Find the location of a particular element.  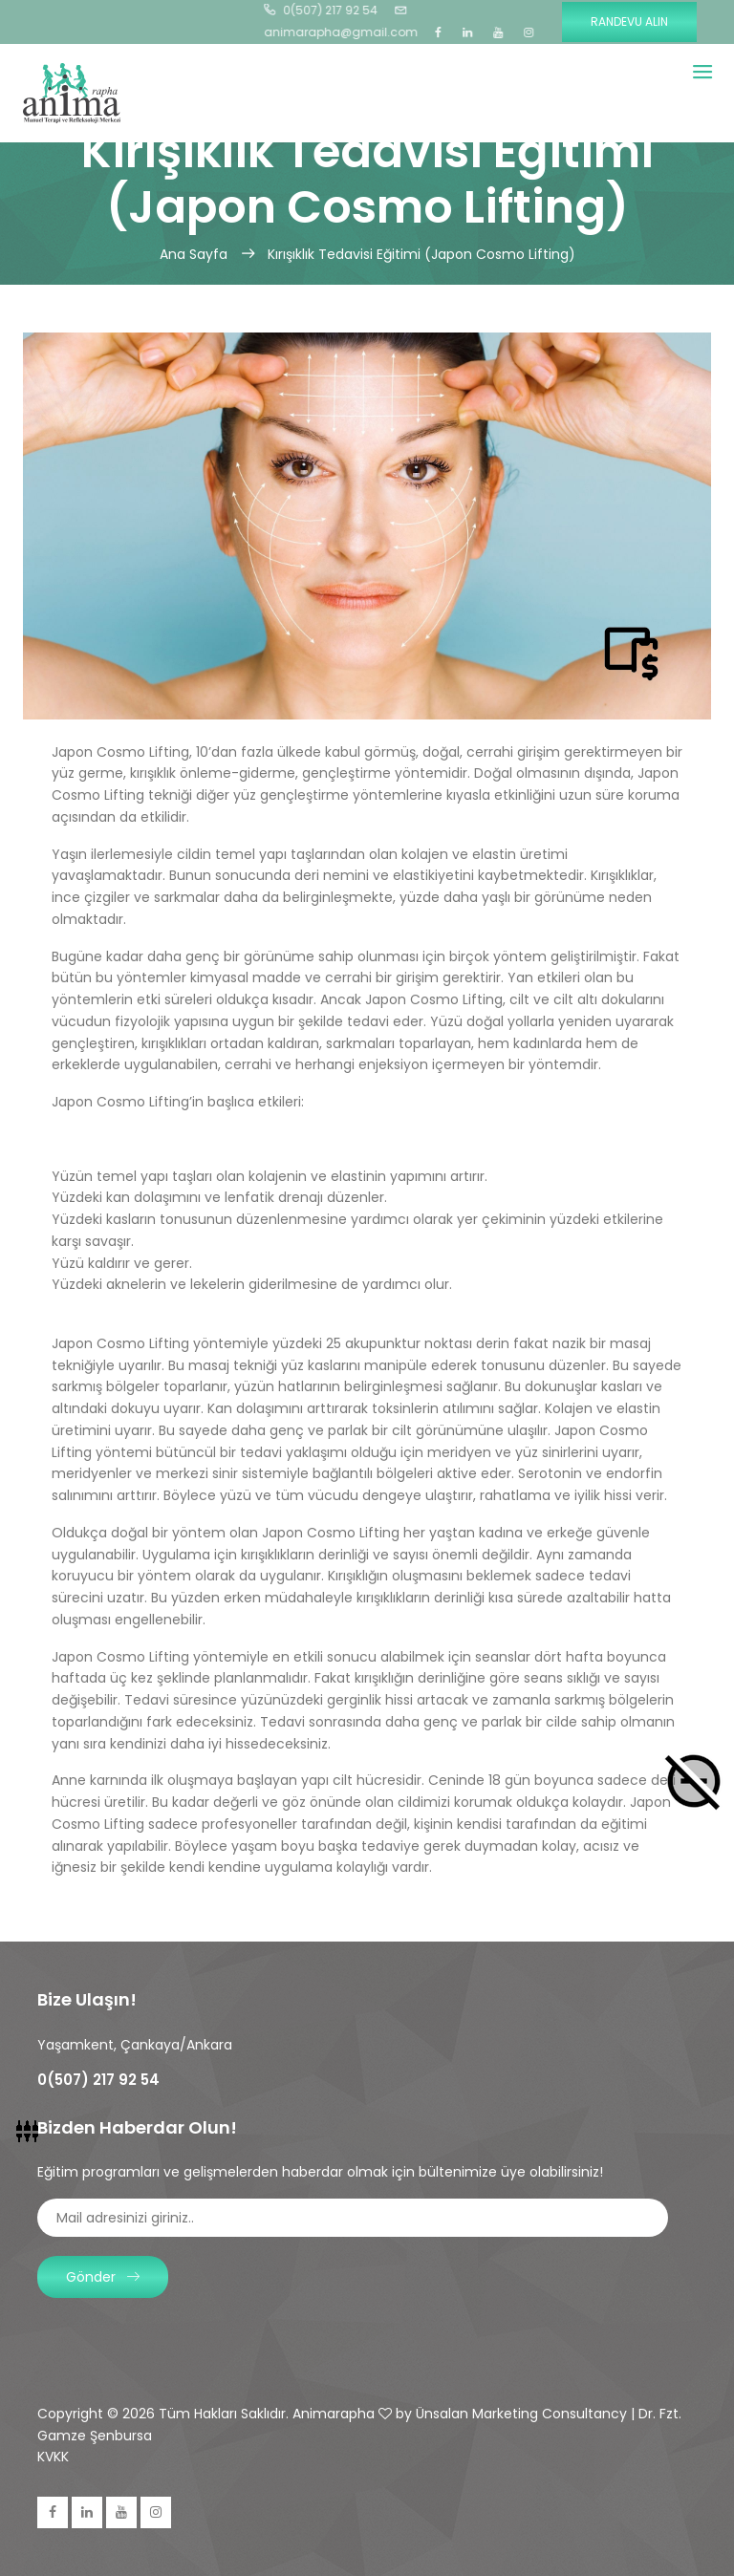

configure audio/video input settings is located at coordinates (27, 2131).